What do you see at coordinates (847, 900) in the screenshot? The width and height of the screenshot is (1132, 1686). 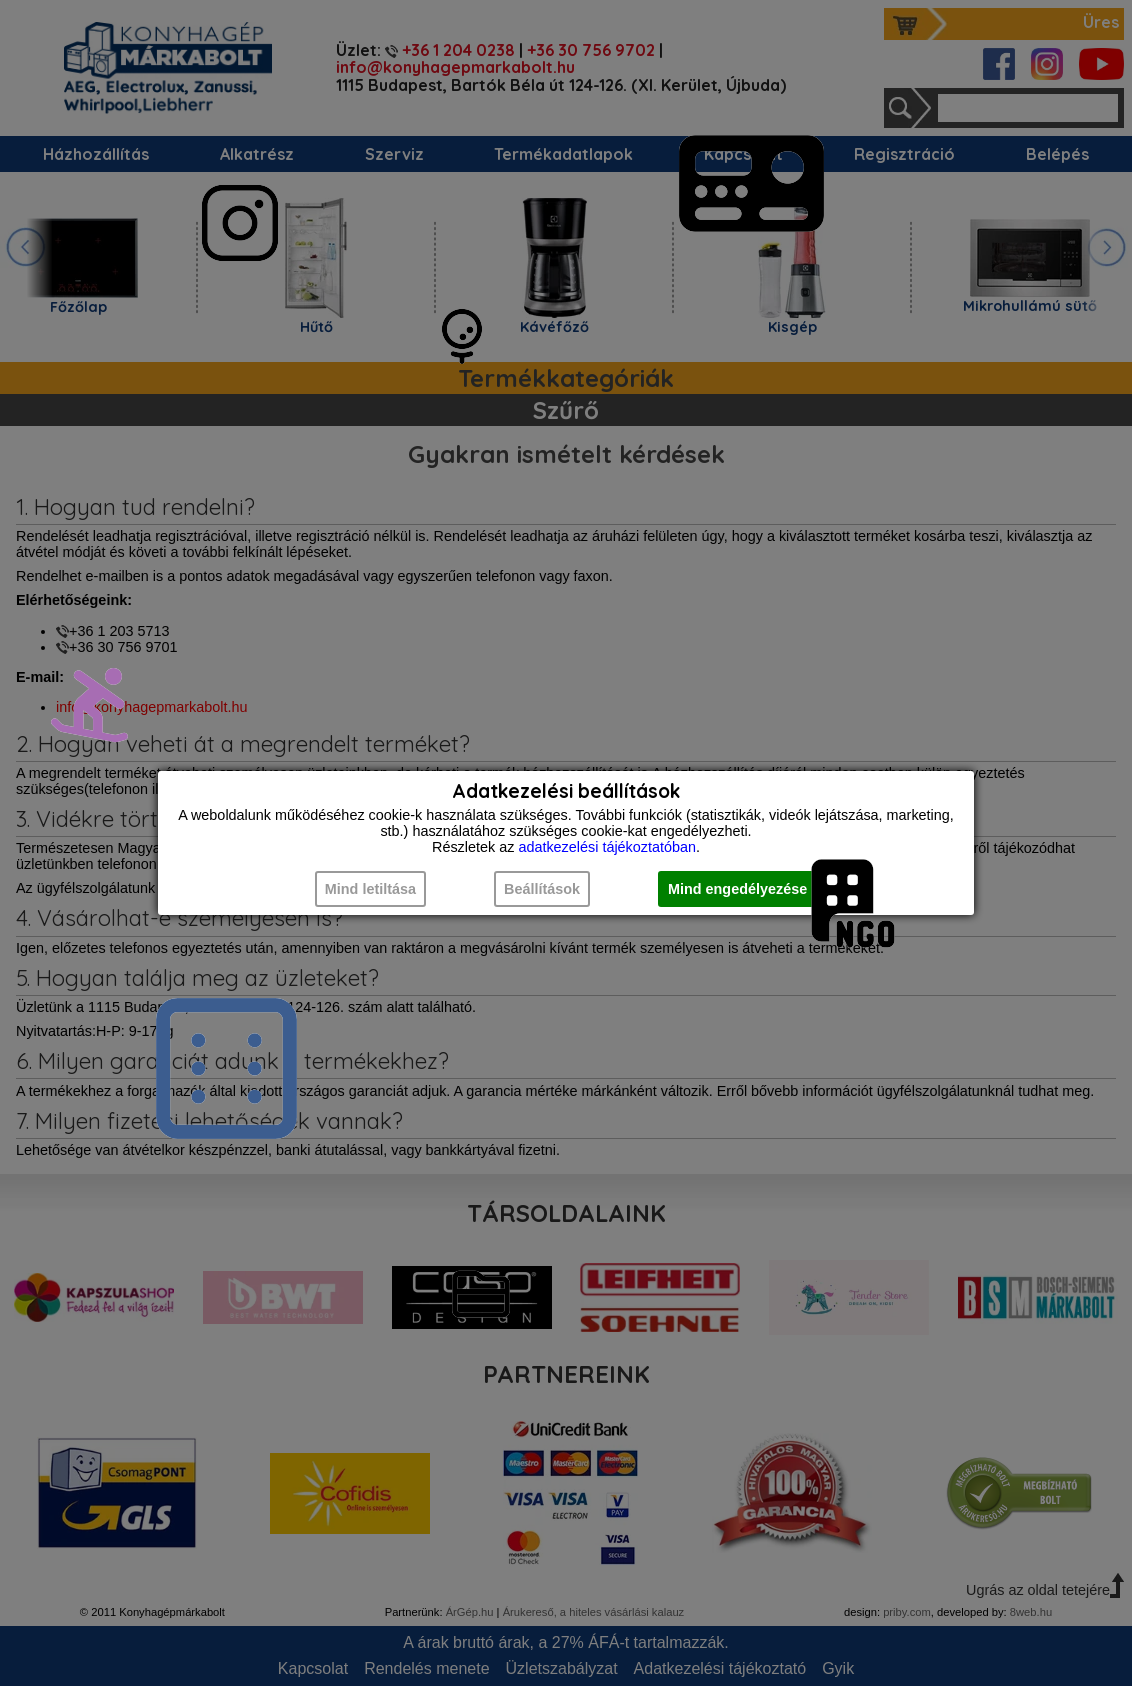 I see `navigate to non-governmental organization directory` at bounding box center [847, 900].